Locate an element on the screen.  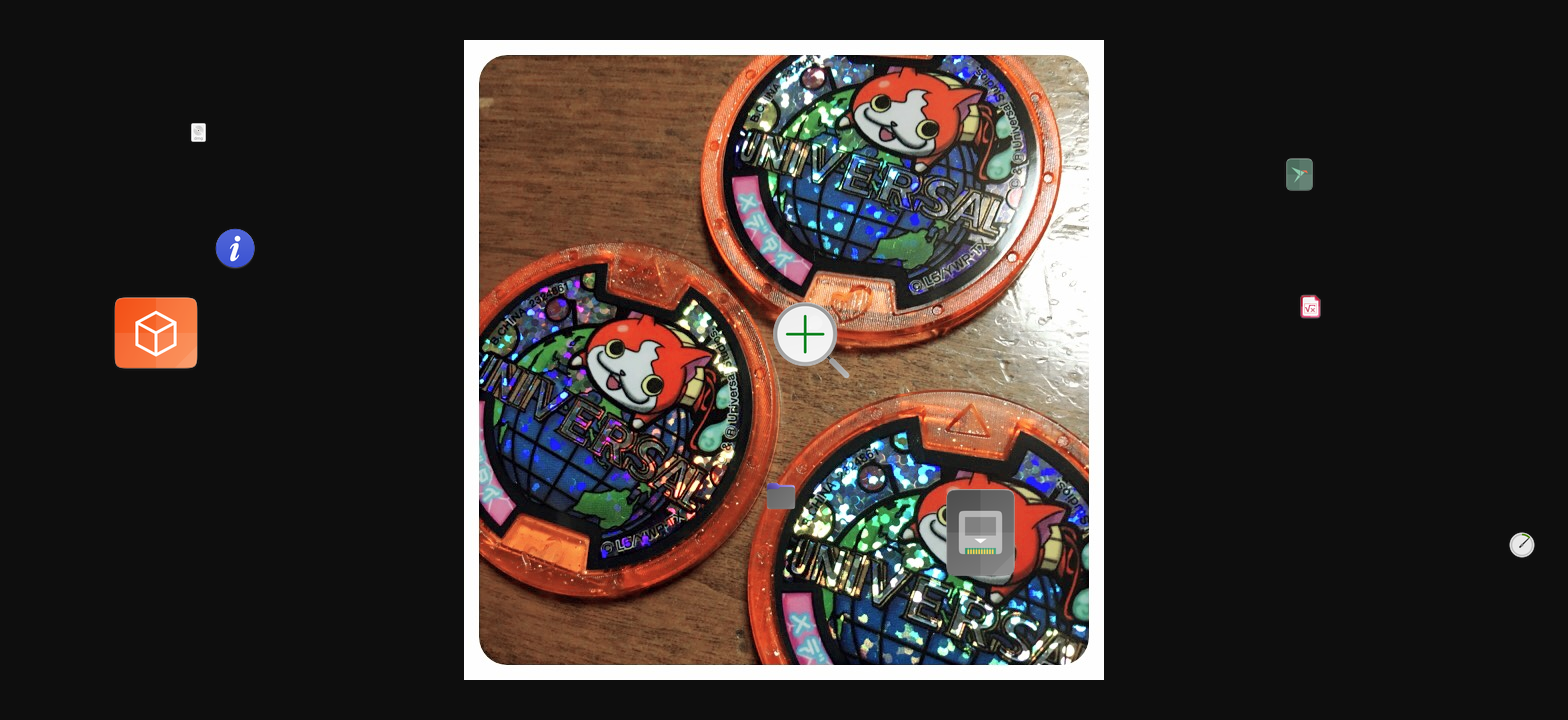
view more information about this item is located at coordinates (235, 248).